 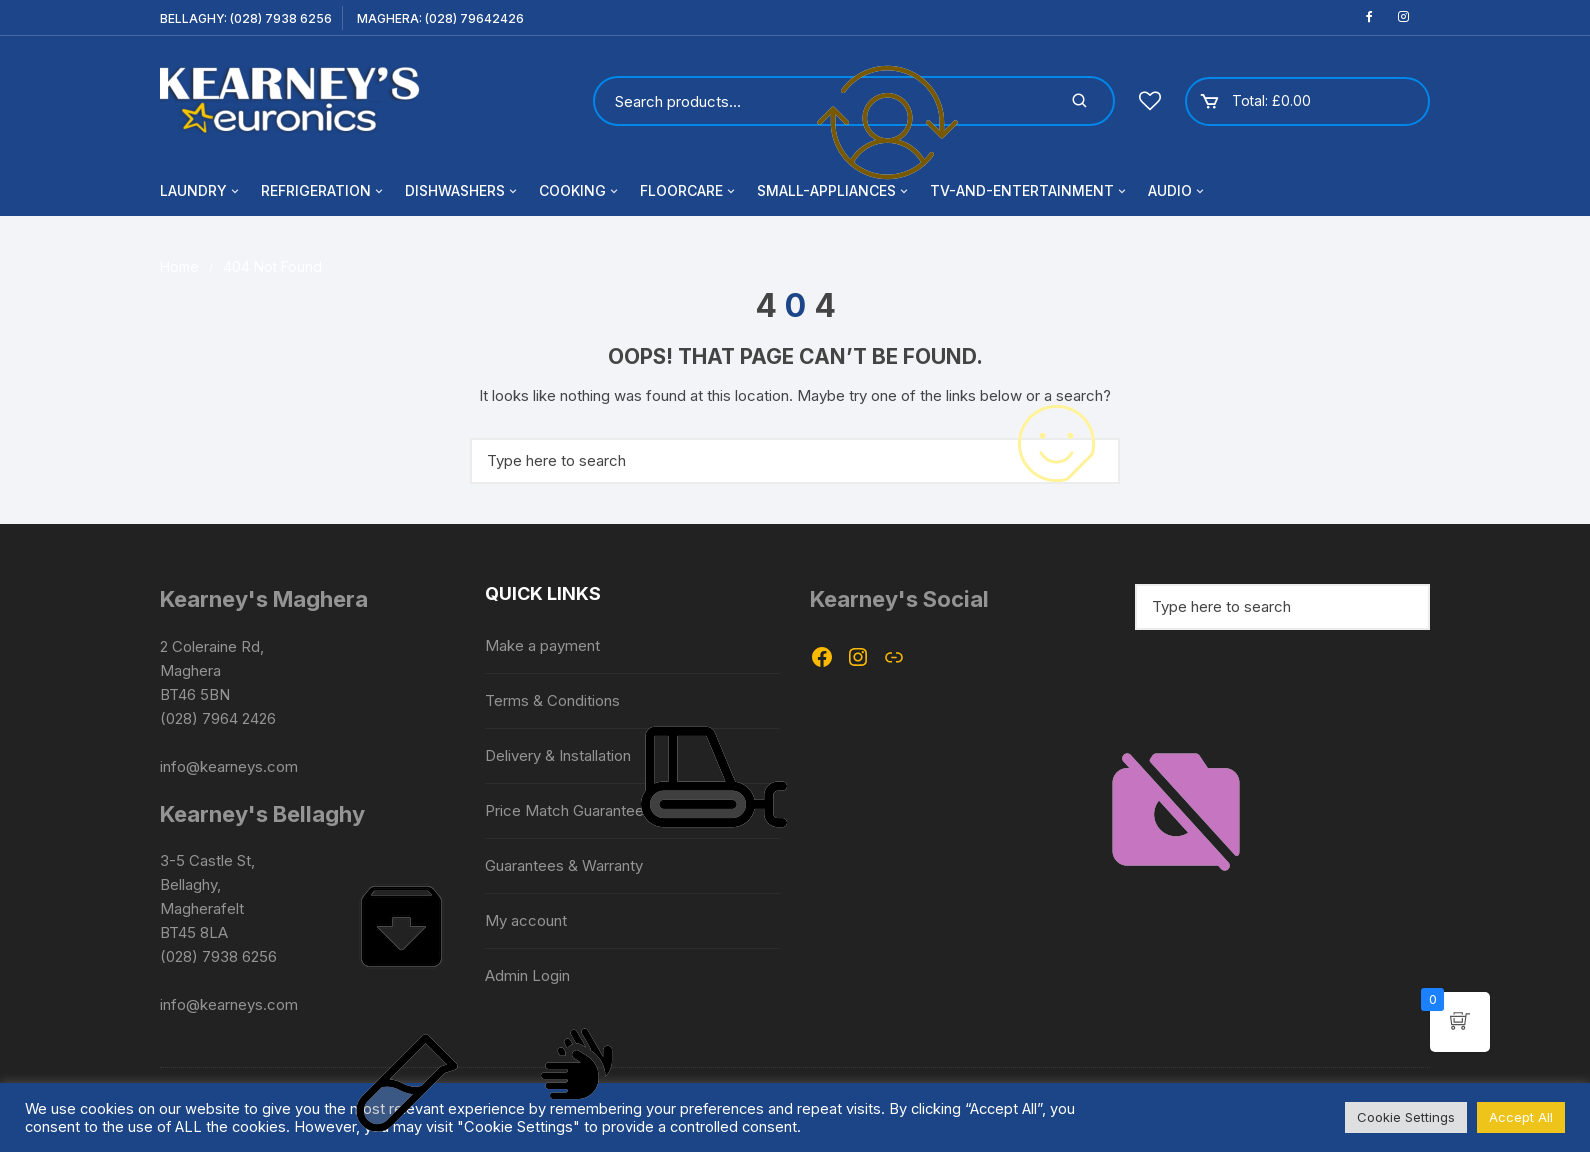 What do you see at coordinates (401, 926) in the screenshot?
I see `archive selected items` at bounding box center [401, 926].